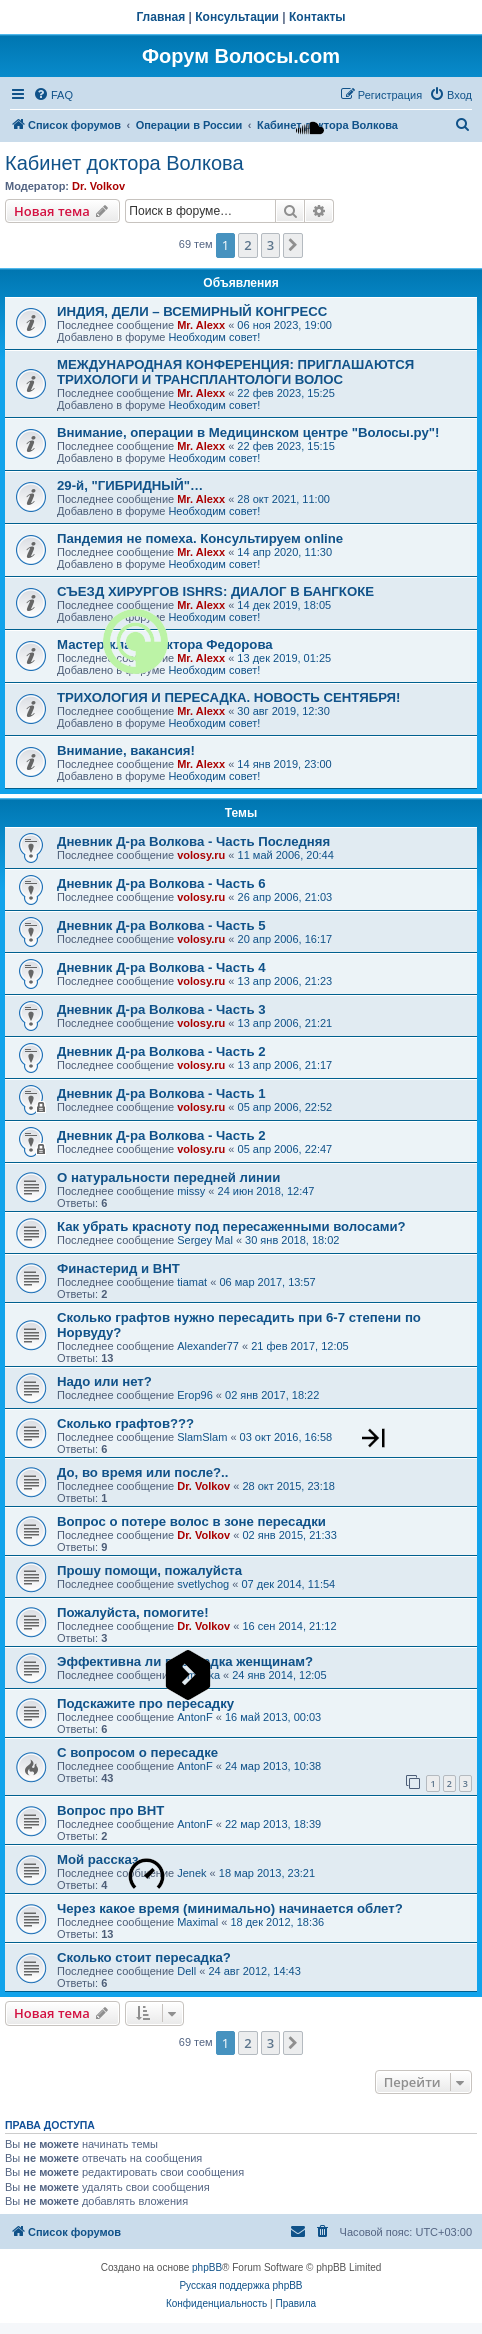 Image resolution: width=482 pixels, height=2334 pixels. I want to click on collapse panel to the right, so click(374, 1438).